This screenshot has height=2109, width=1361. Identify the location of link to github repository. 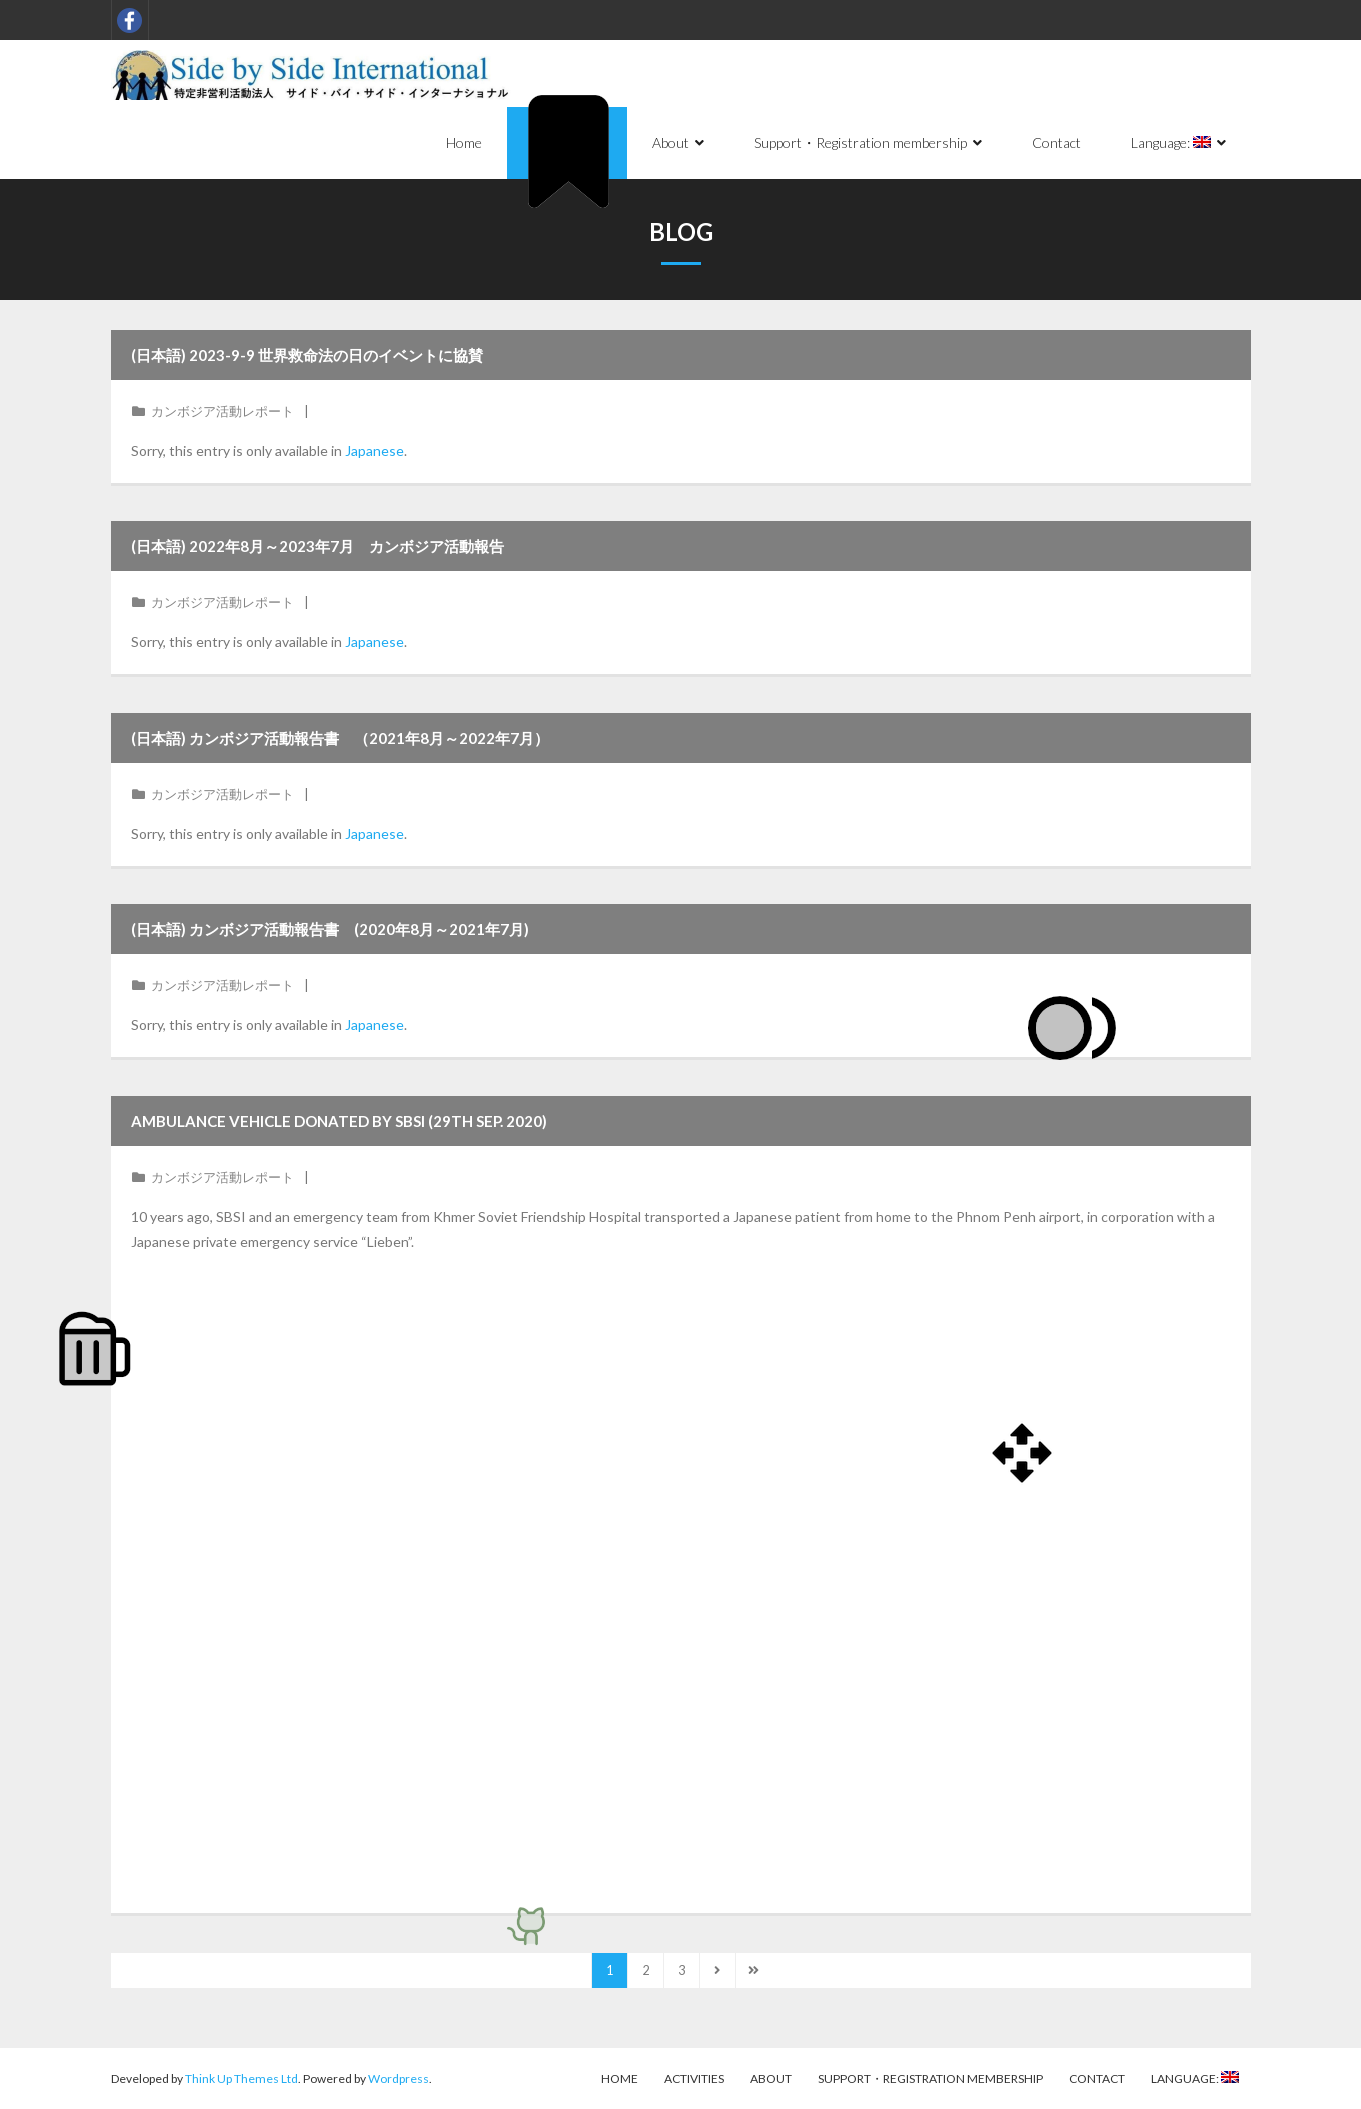
(529, 1925).